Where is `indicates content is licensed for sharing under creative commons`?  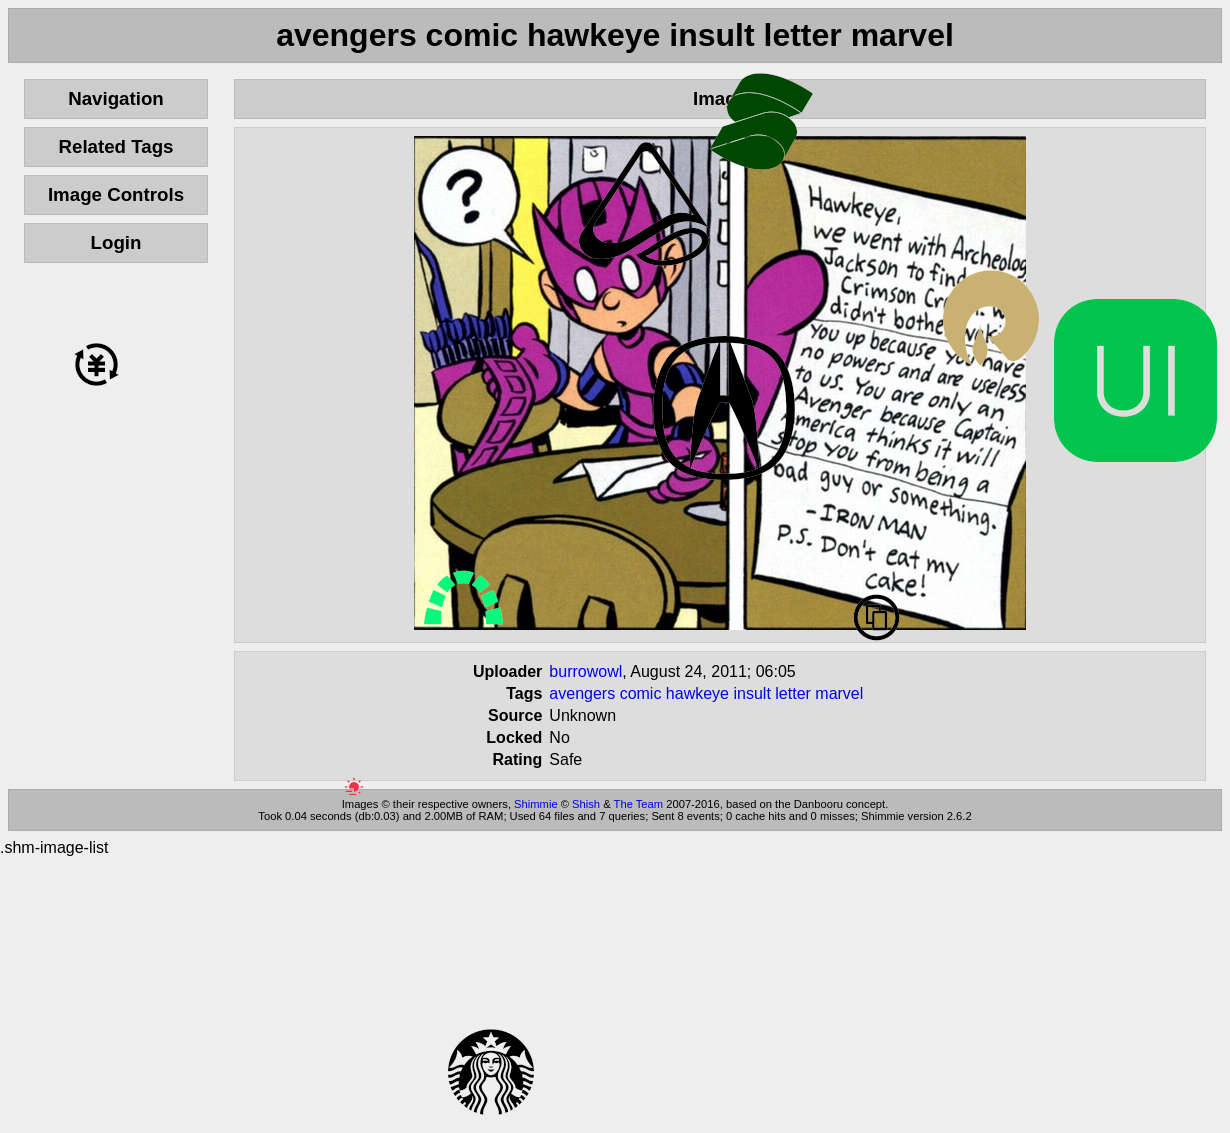 indicates content is licensed for sharing under creative commons is located at coordinates (876, 617).